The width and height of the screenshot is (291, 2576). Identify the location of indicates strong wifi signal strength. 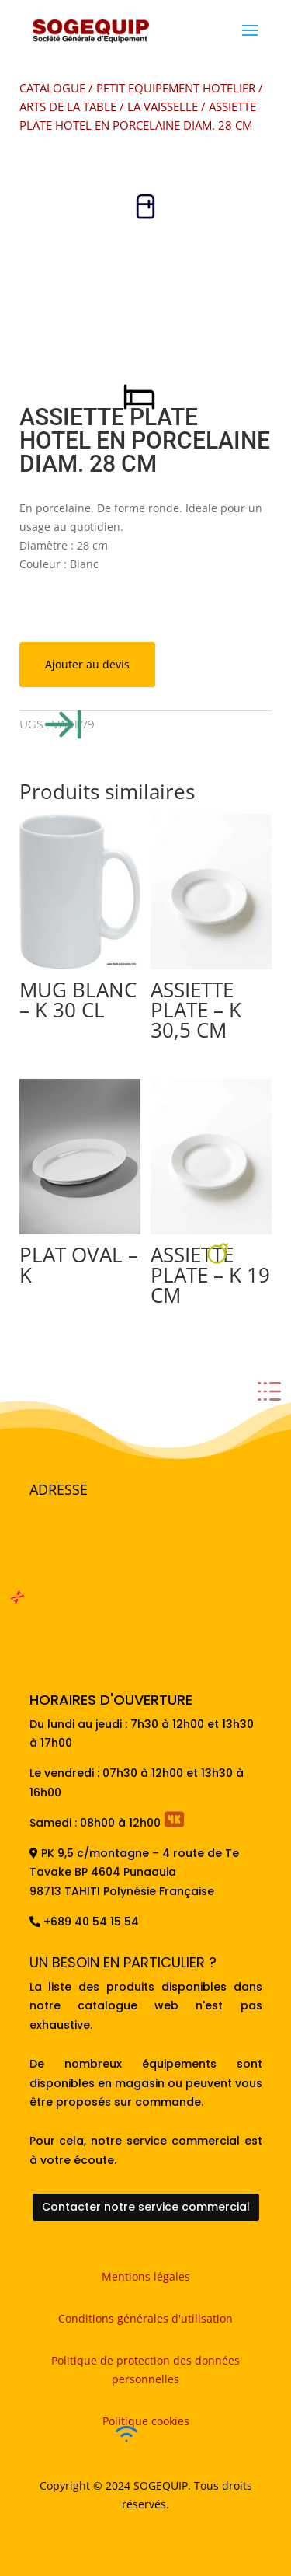
(126, 2430).